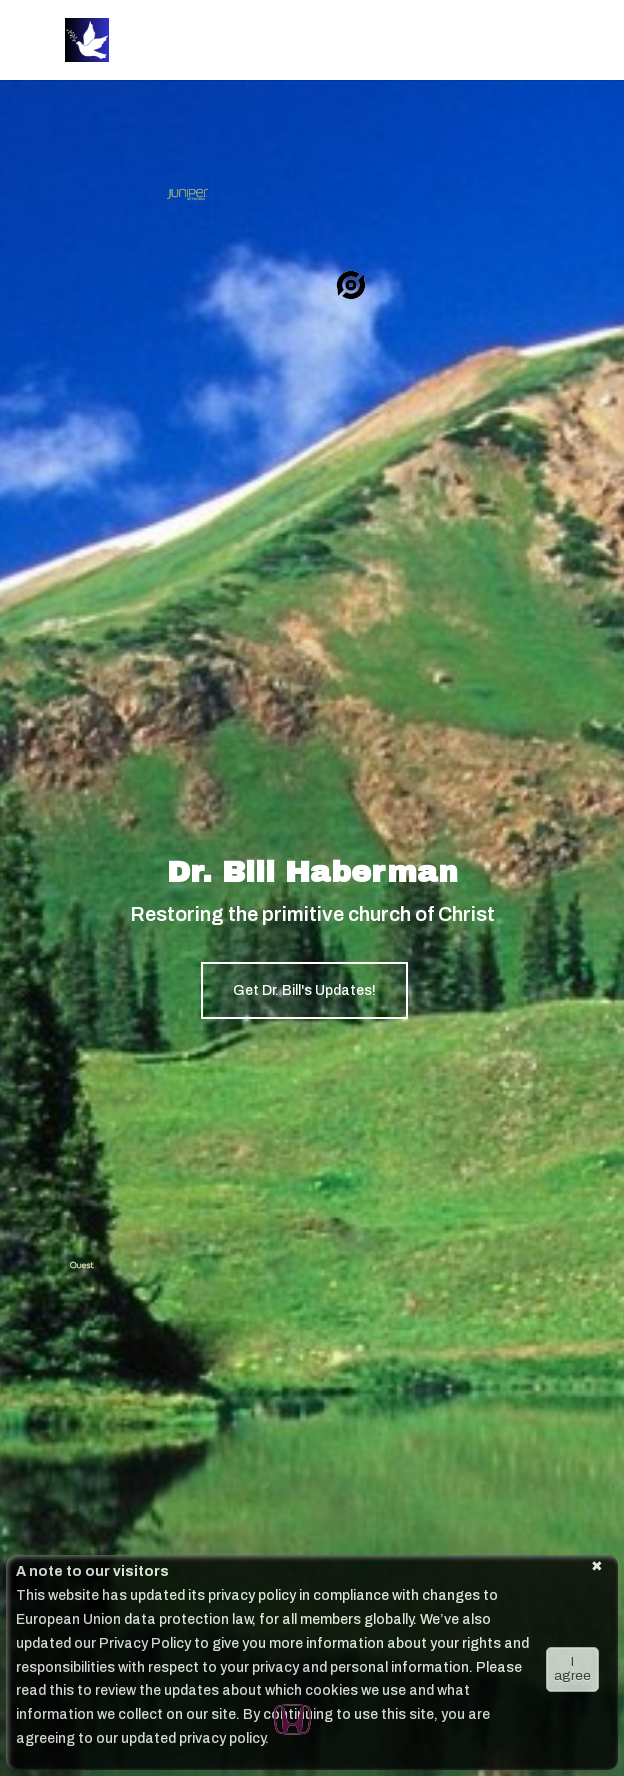 The image size is (624, 1776). What do you see at coordinates (82, 1265) in the screenshot?
I see `Quest software or services branding` at bounding box center [82, 1265].